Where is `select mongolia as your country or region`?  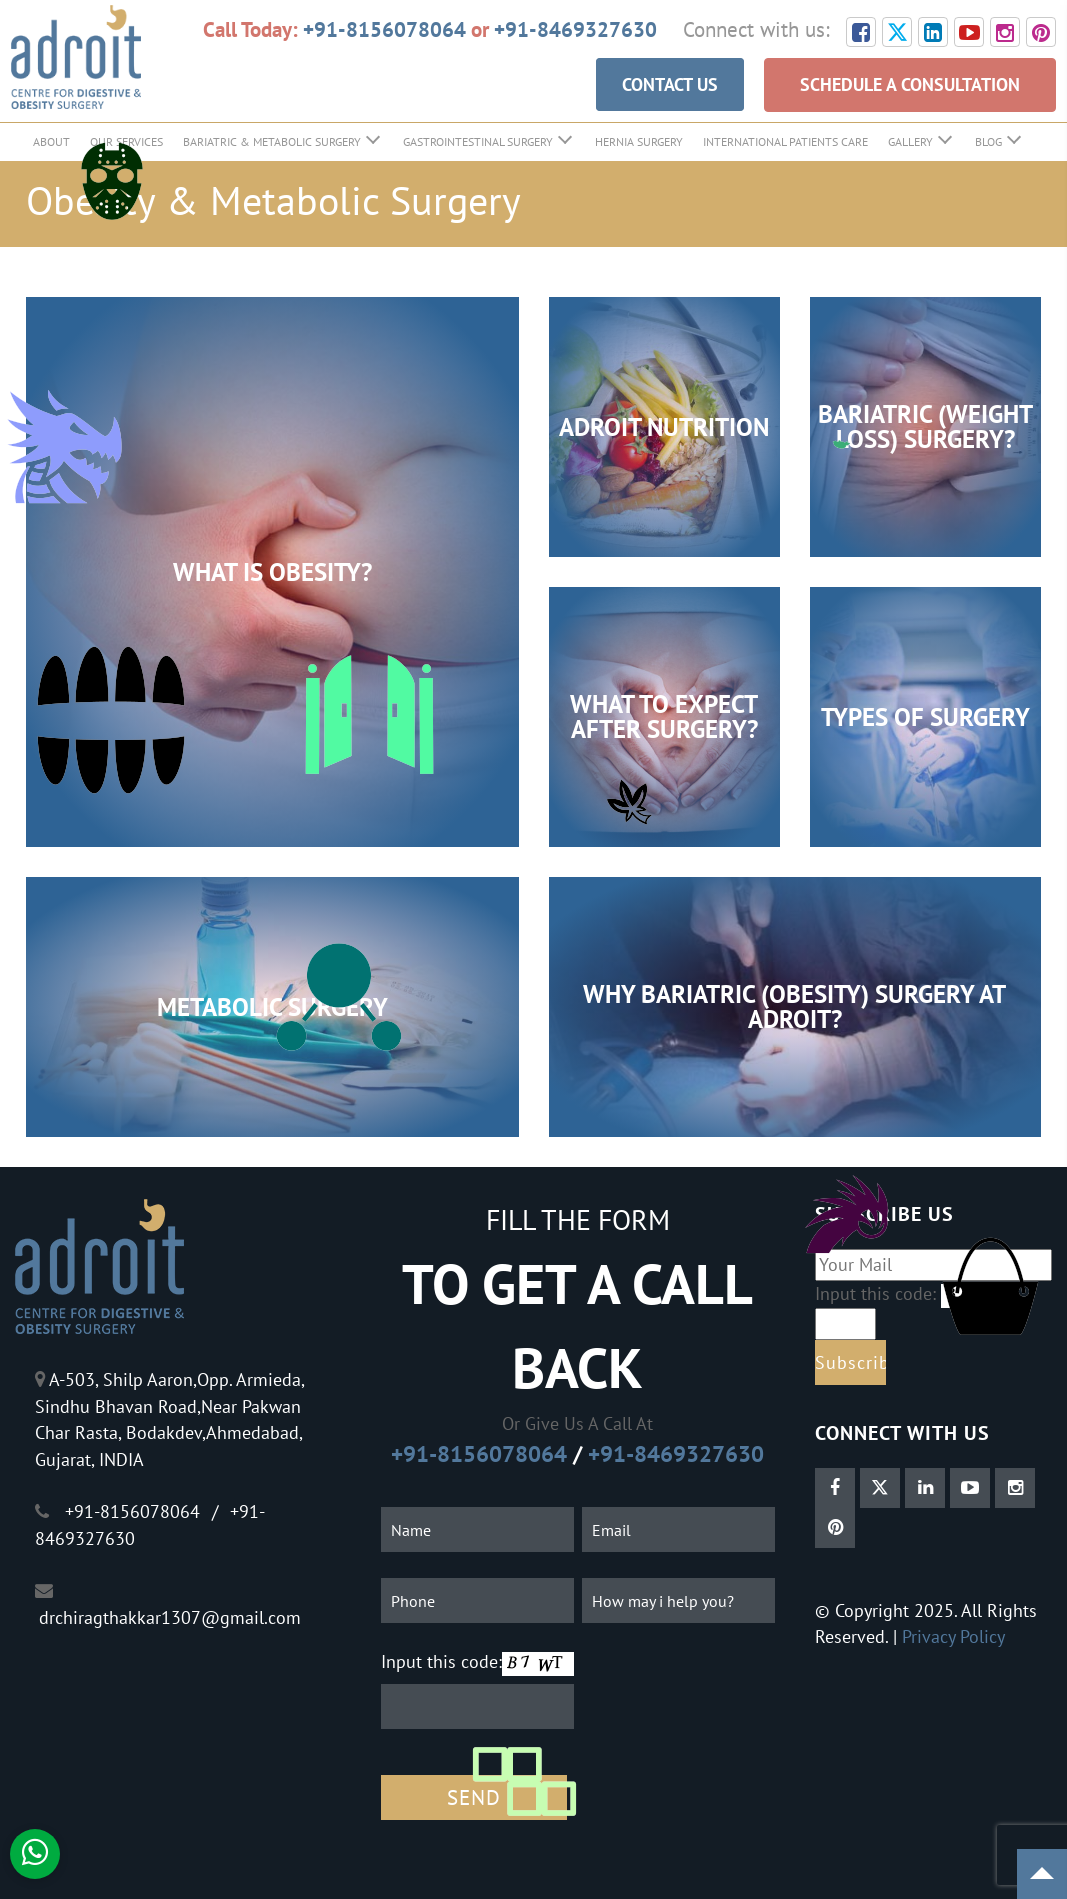
select mongolia as your country or region is located at coordinates (841, 444).